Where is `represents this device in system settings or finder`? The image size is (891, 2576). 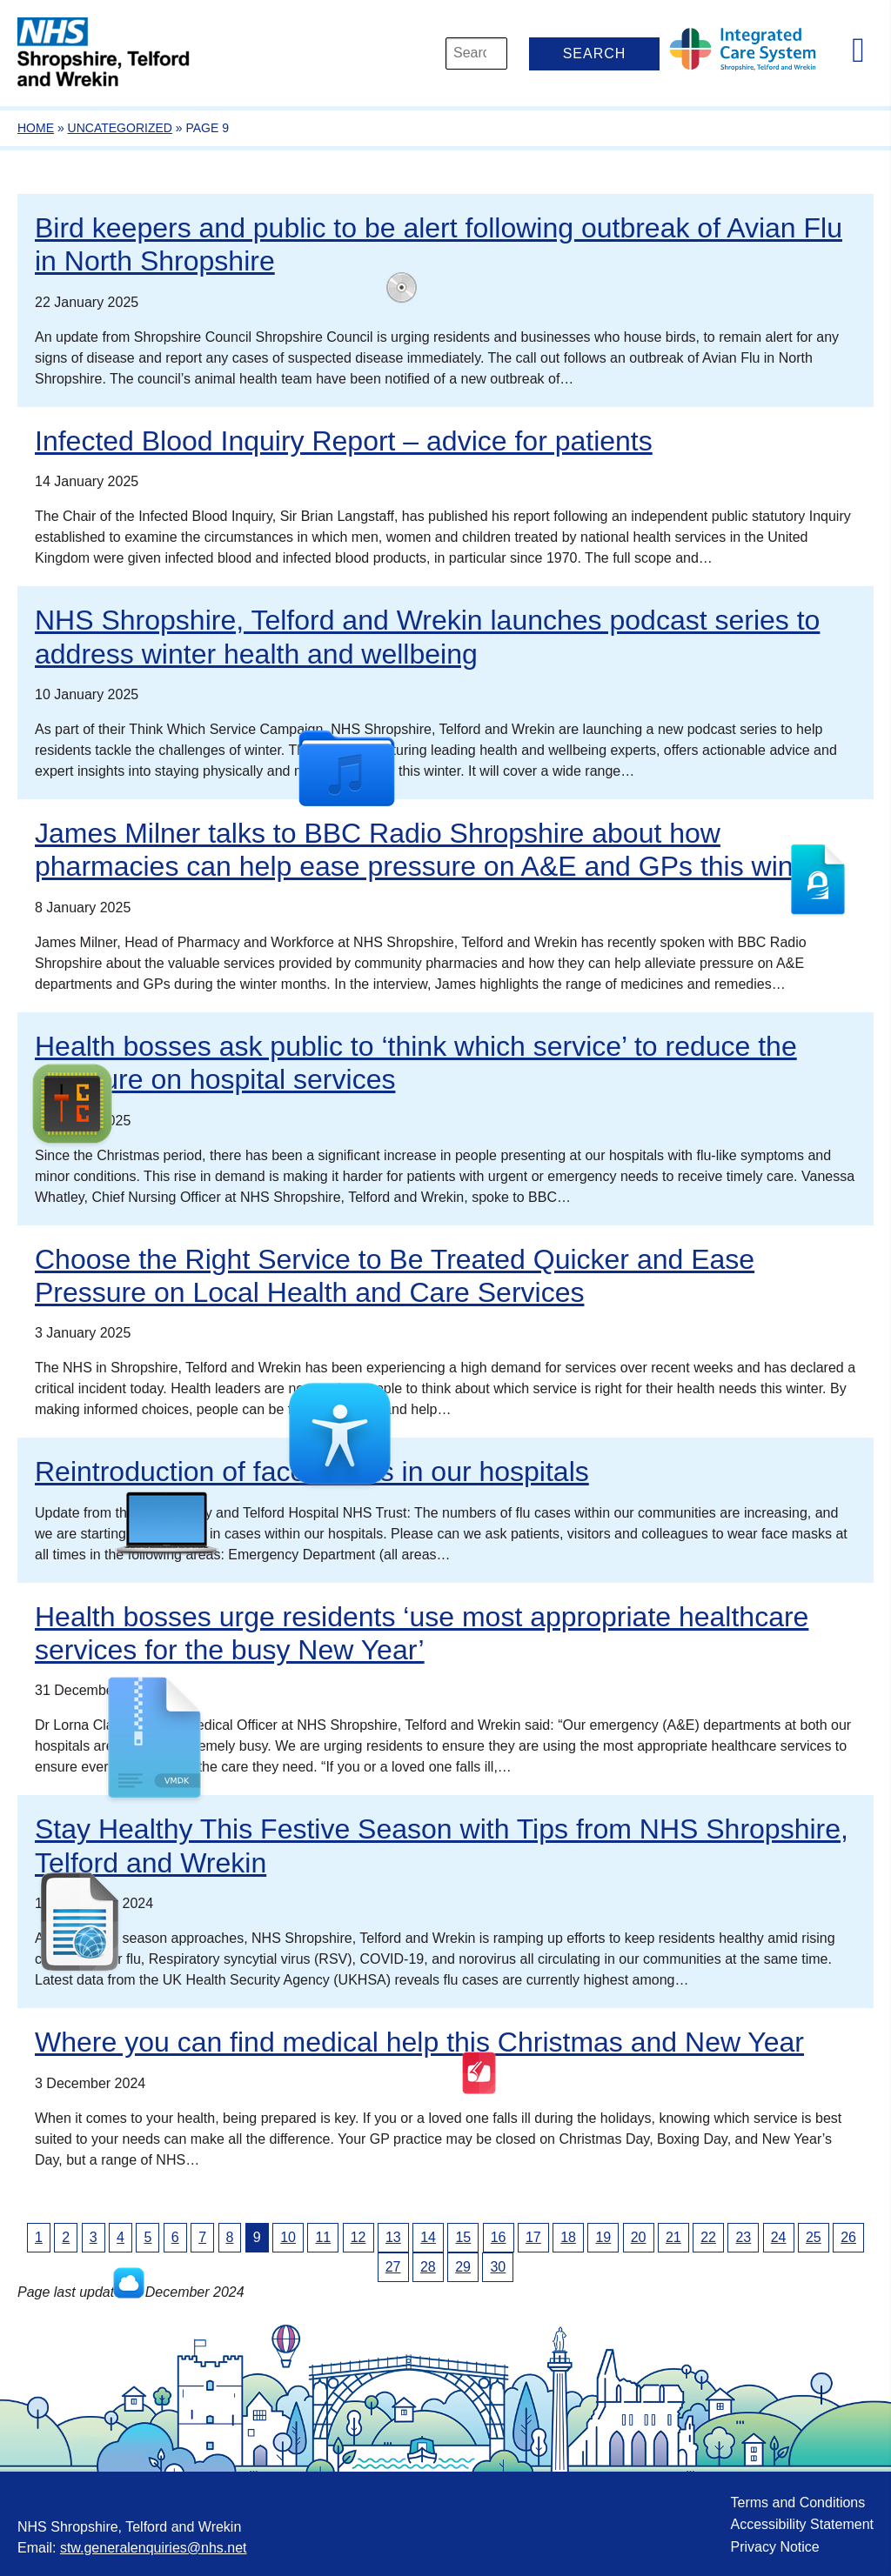
represents this device in system settings or finder is located at coordinates (166, 1514).